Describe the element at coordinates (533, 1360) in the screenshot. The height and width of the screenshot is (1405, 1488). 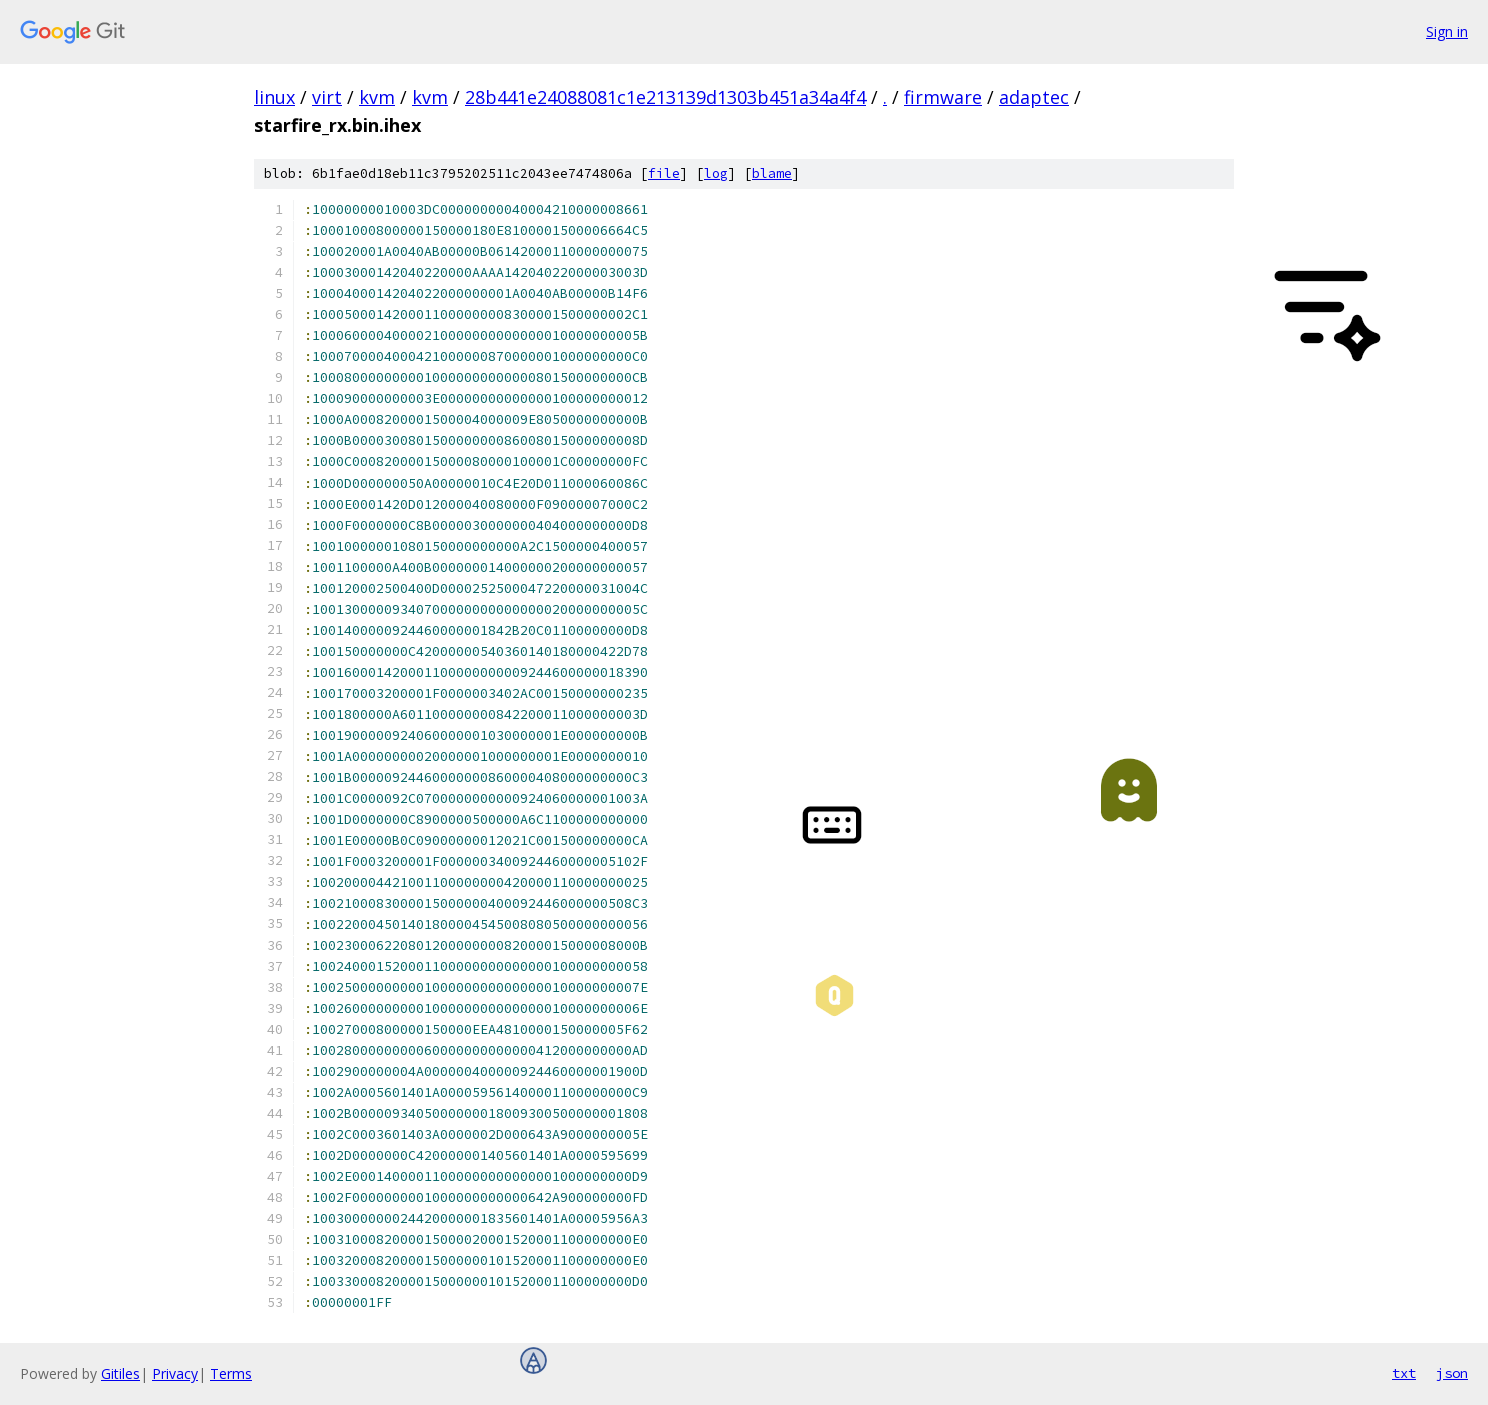
I see `edit or modify content` at that location.